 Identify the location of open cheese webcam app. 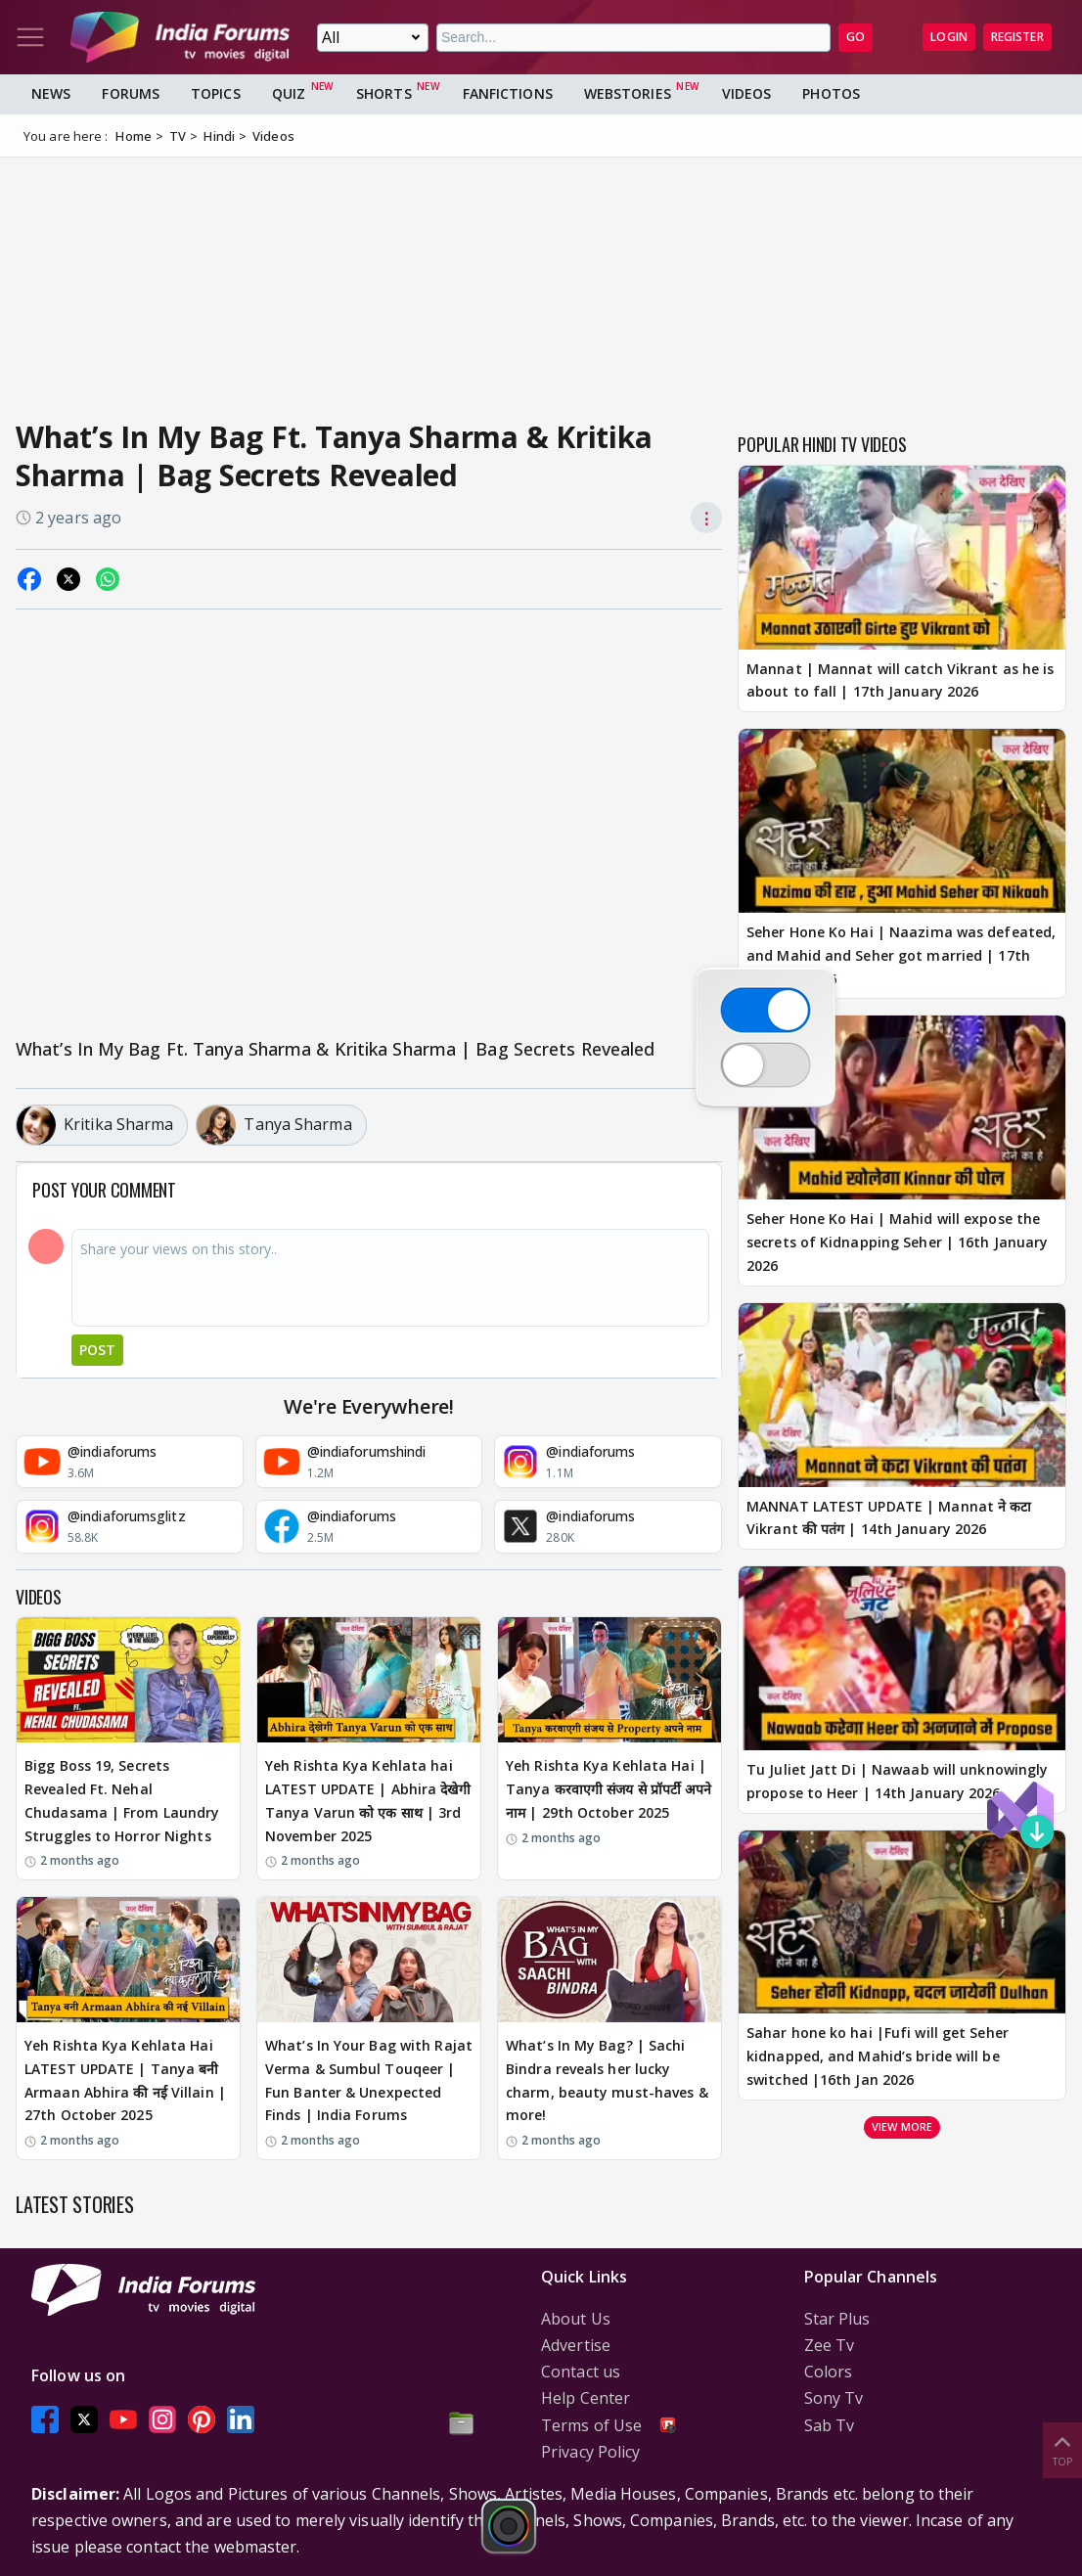
(667, 2424).